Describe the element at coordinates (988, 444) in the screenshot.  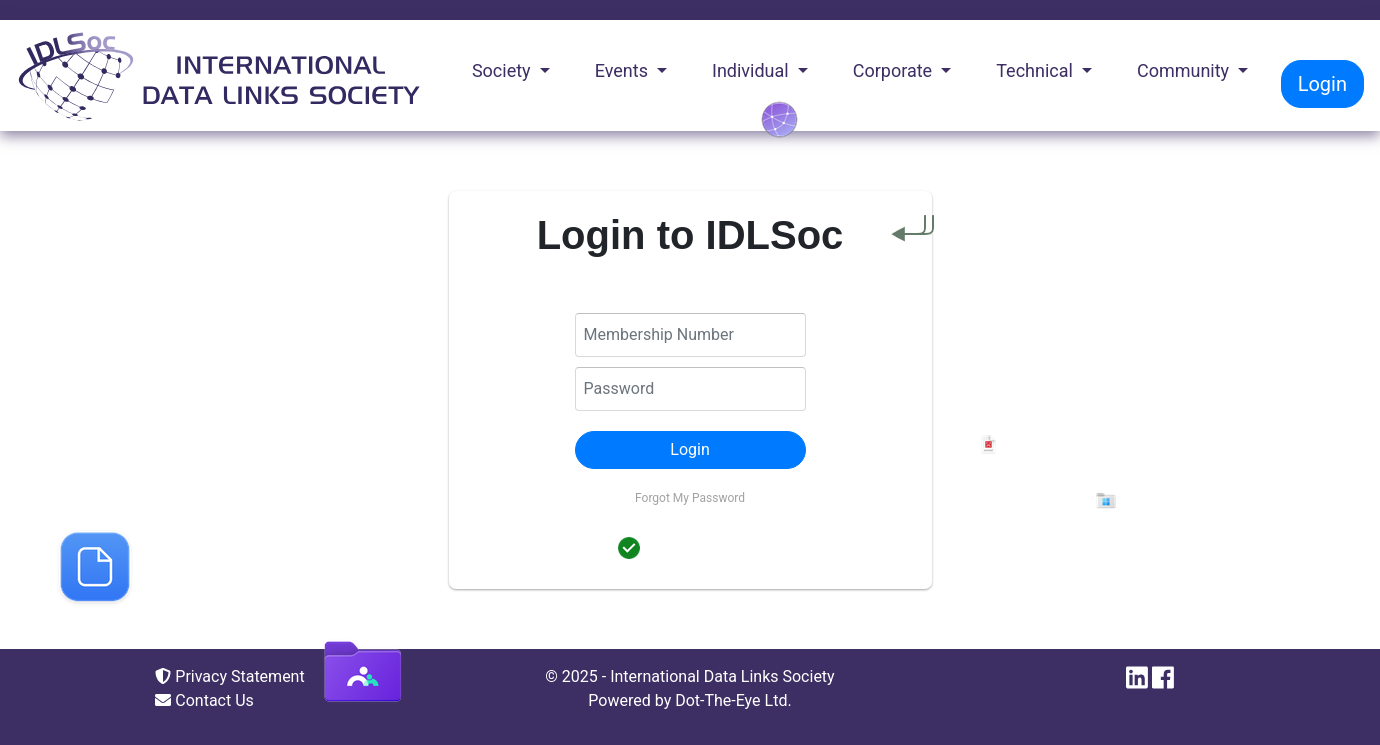
I see `apport crash report file` at that location.